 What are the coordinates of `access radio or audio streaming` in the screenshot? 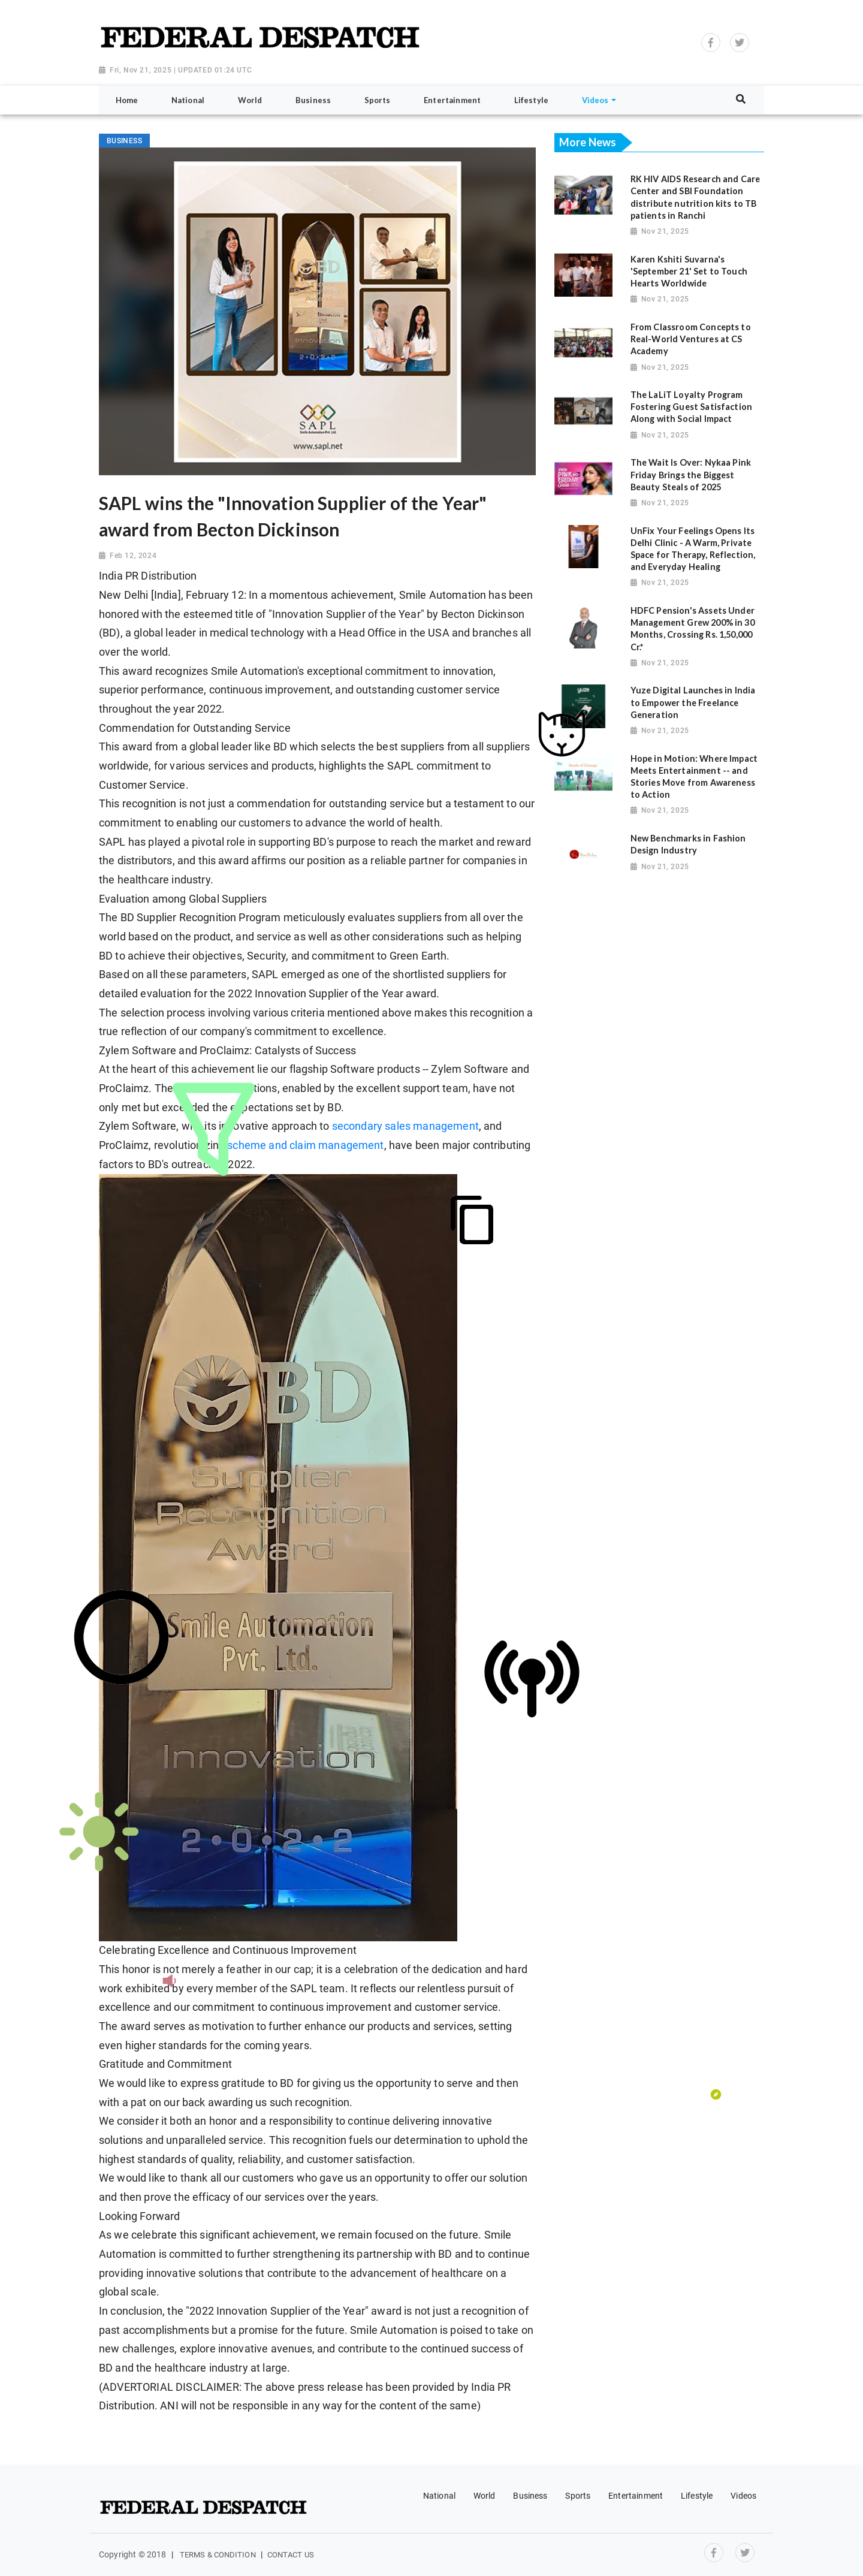 It's located at (532, 1676).